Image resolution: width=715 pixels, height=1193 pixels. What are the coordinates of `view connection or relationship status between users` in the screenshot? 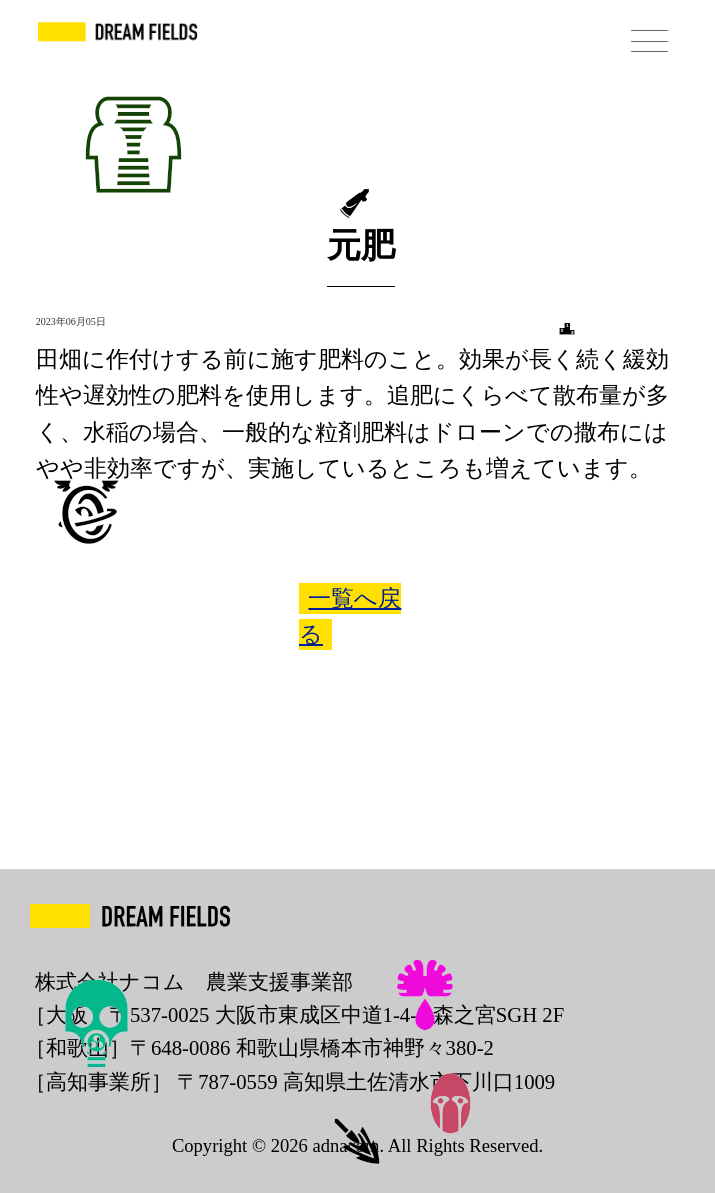 It's located at (133, 144).